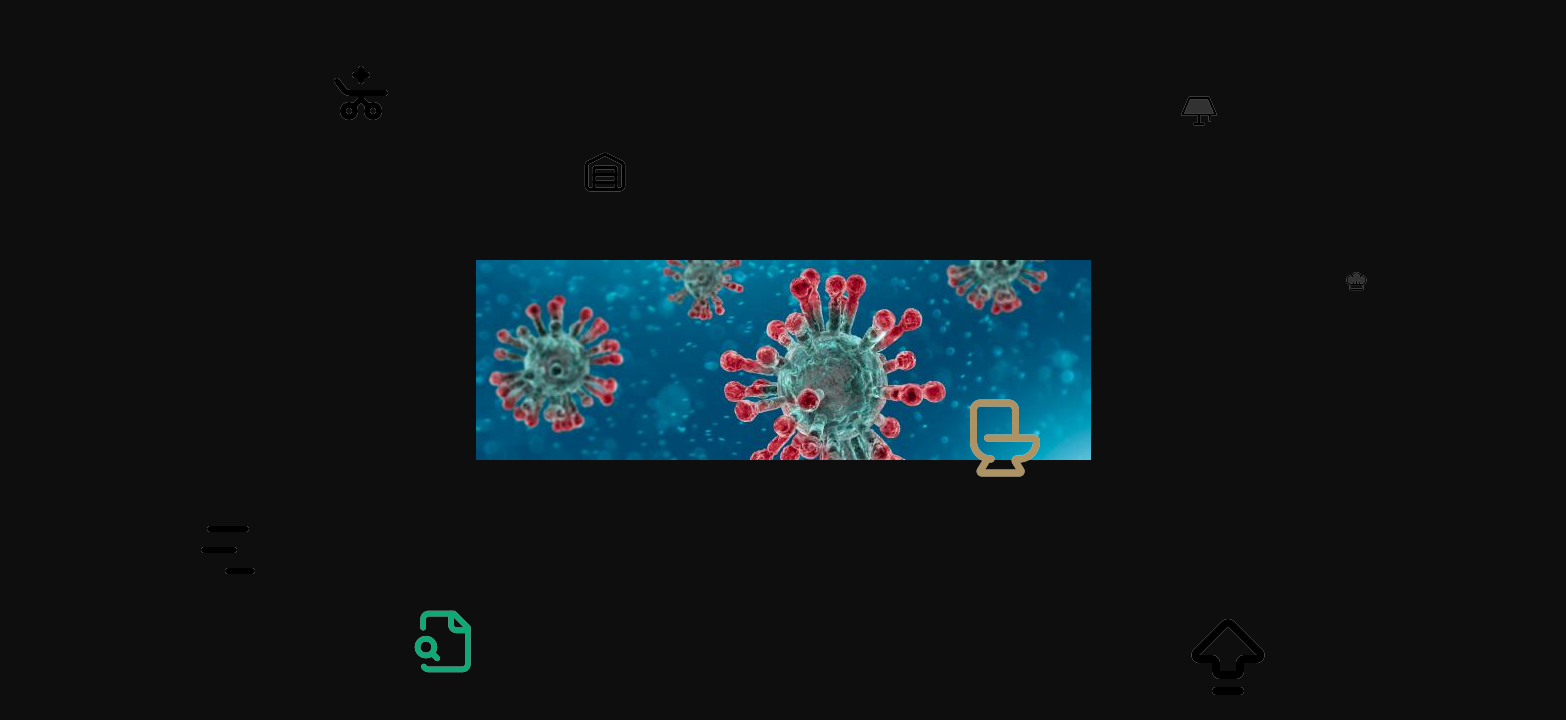 The width and height of the screenshot is (1566, 720). I want to click on search within a document, so click(445, 641).